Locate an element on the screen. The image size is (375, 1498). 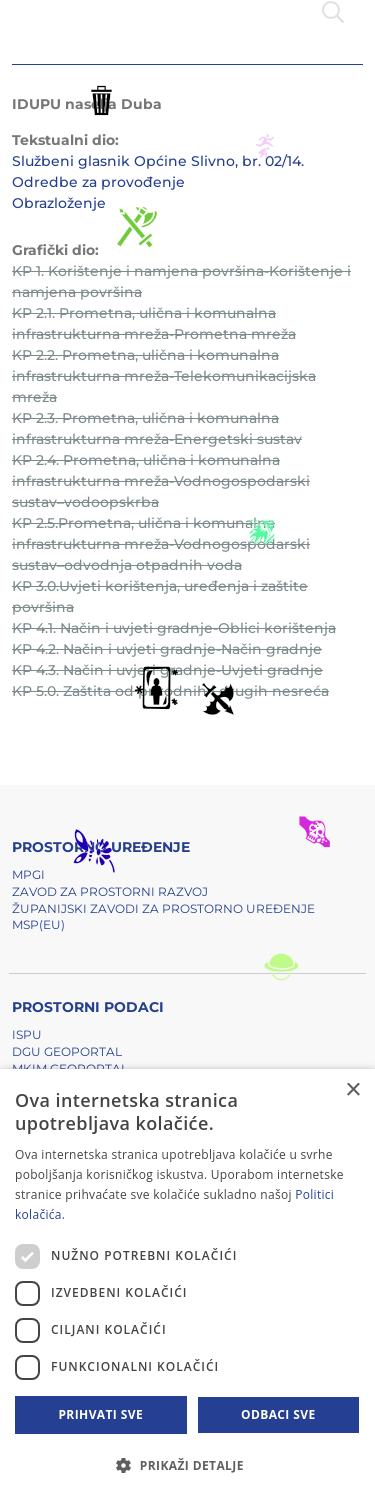
select military or soldier class is located at coordinates (281, 967).